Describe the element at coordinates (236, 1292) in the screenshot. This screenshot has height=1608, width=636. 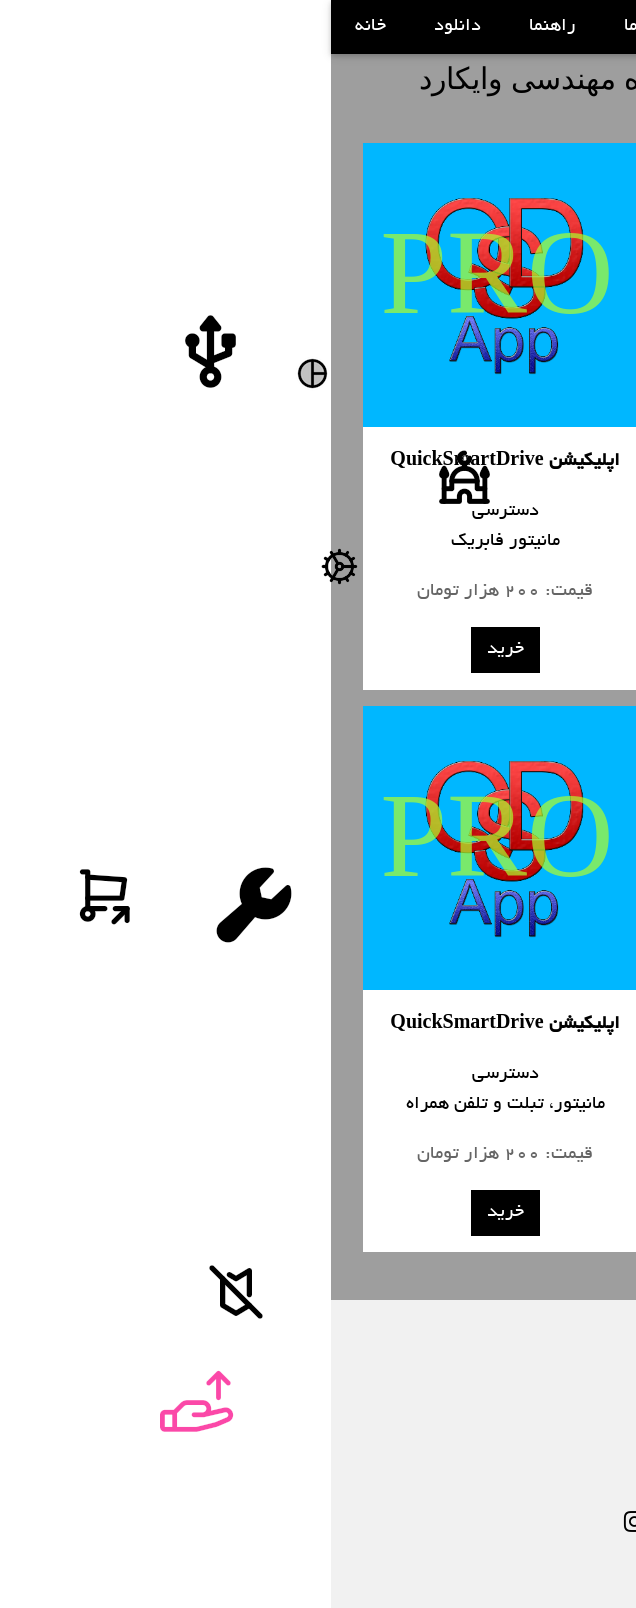
I see `disable badge notifications` at that location.